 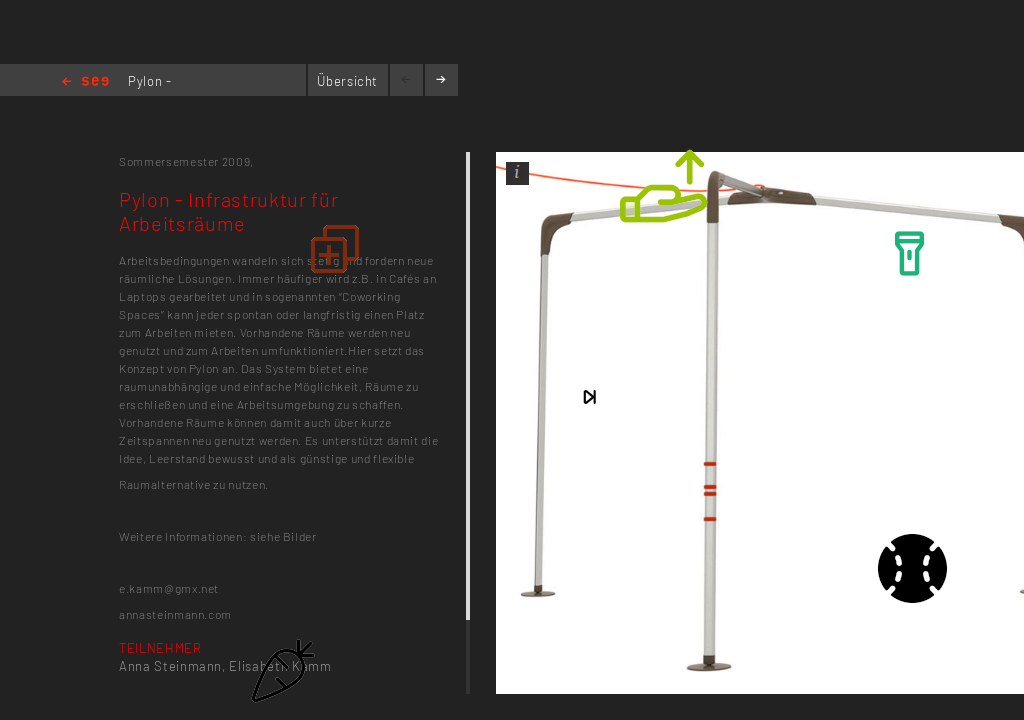 I want to click on expand all collapsed sections, so click(x=335, y=249).